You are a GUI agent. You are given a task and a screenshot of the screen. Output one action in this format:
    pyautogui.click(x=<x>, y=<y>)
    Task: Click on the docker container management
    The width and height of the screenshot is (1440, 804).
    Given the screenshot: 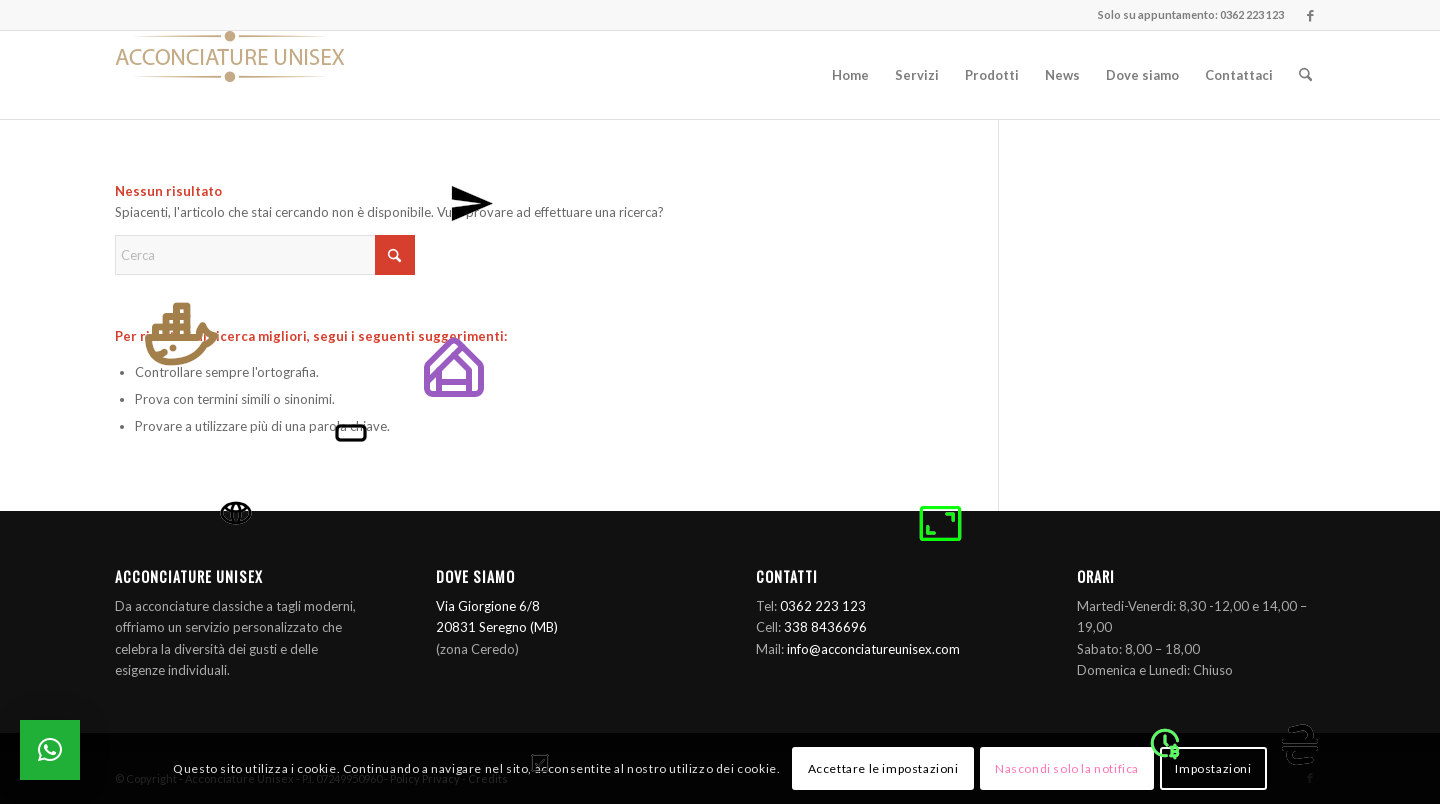 What is the action you would take?
    pyautogui.click(x=180, y=334)
    